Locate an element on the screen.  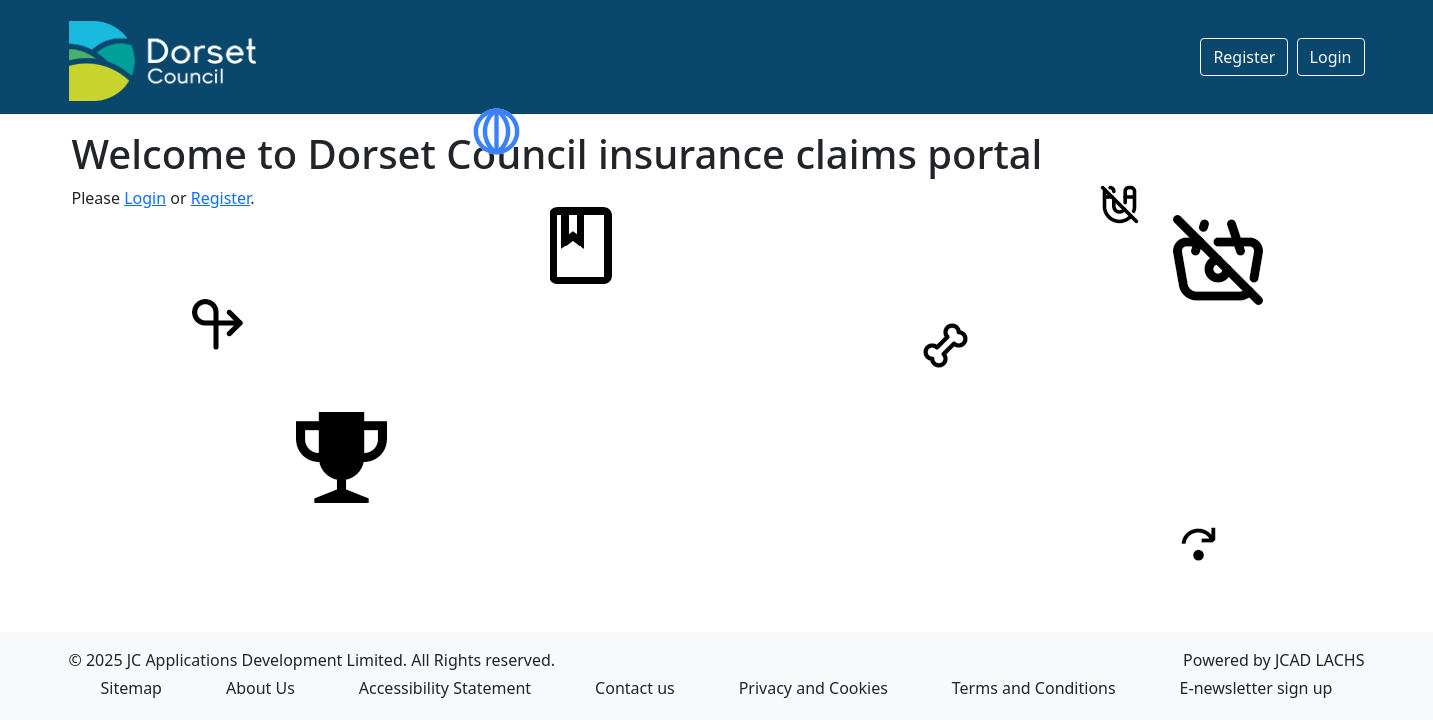
view longitude or meridian lines on a map is located at coordinates (496, 131).